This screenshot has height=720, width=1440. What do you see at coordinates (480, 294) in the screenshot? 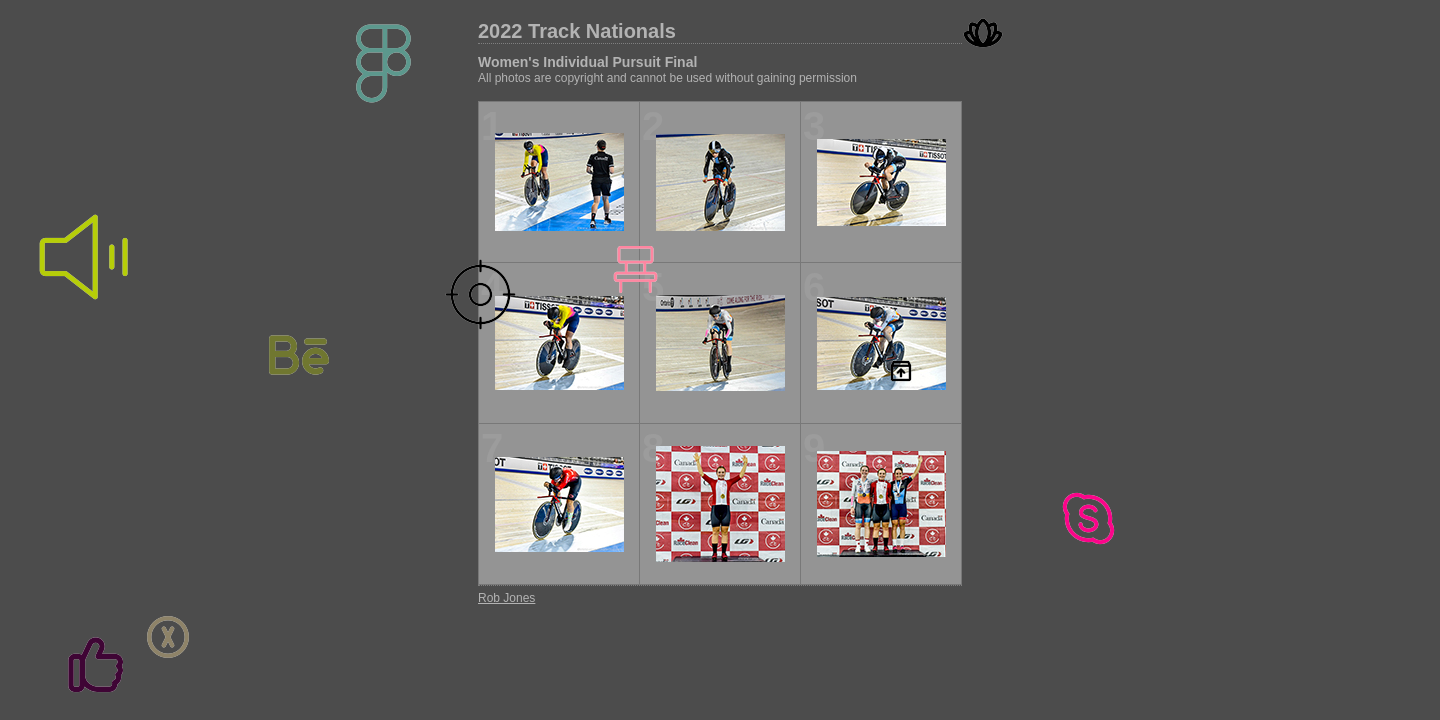
I see `center or focus on current location` at bounding box center [480, 294].